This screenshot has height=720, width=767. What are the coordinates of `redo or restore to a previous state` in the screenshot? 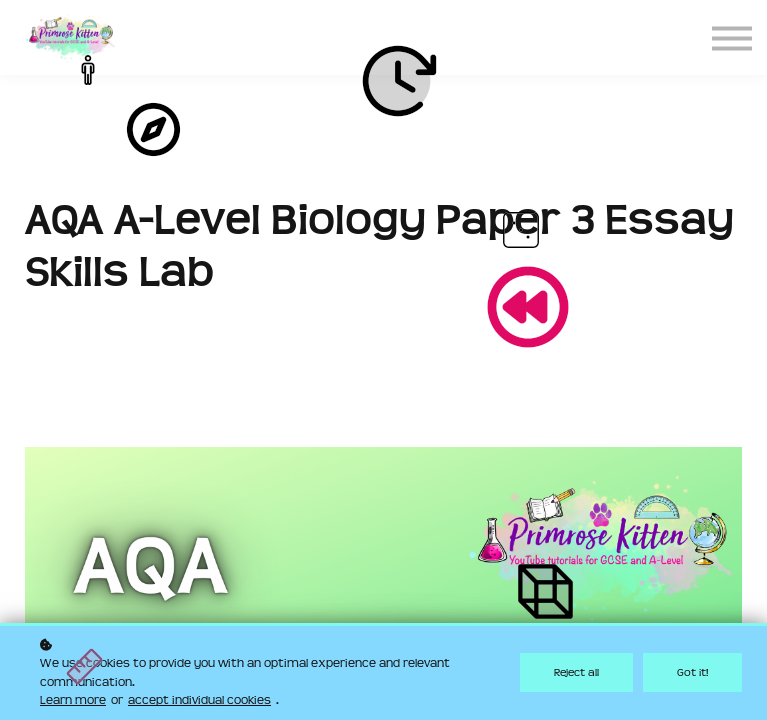 It's located at (398, 81).